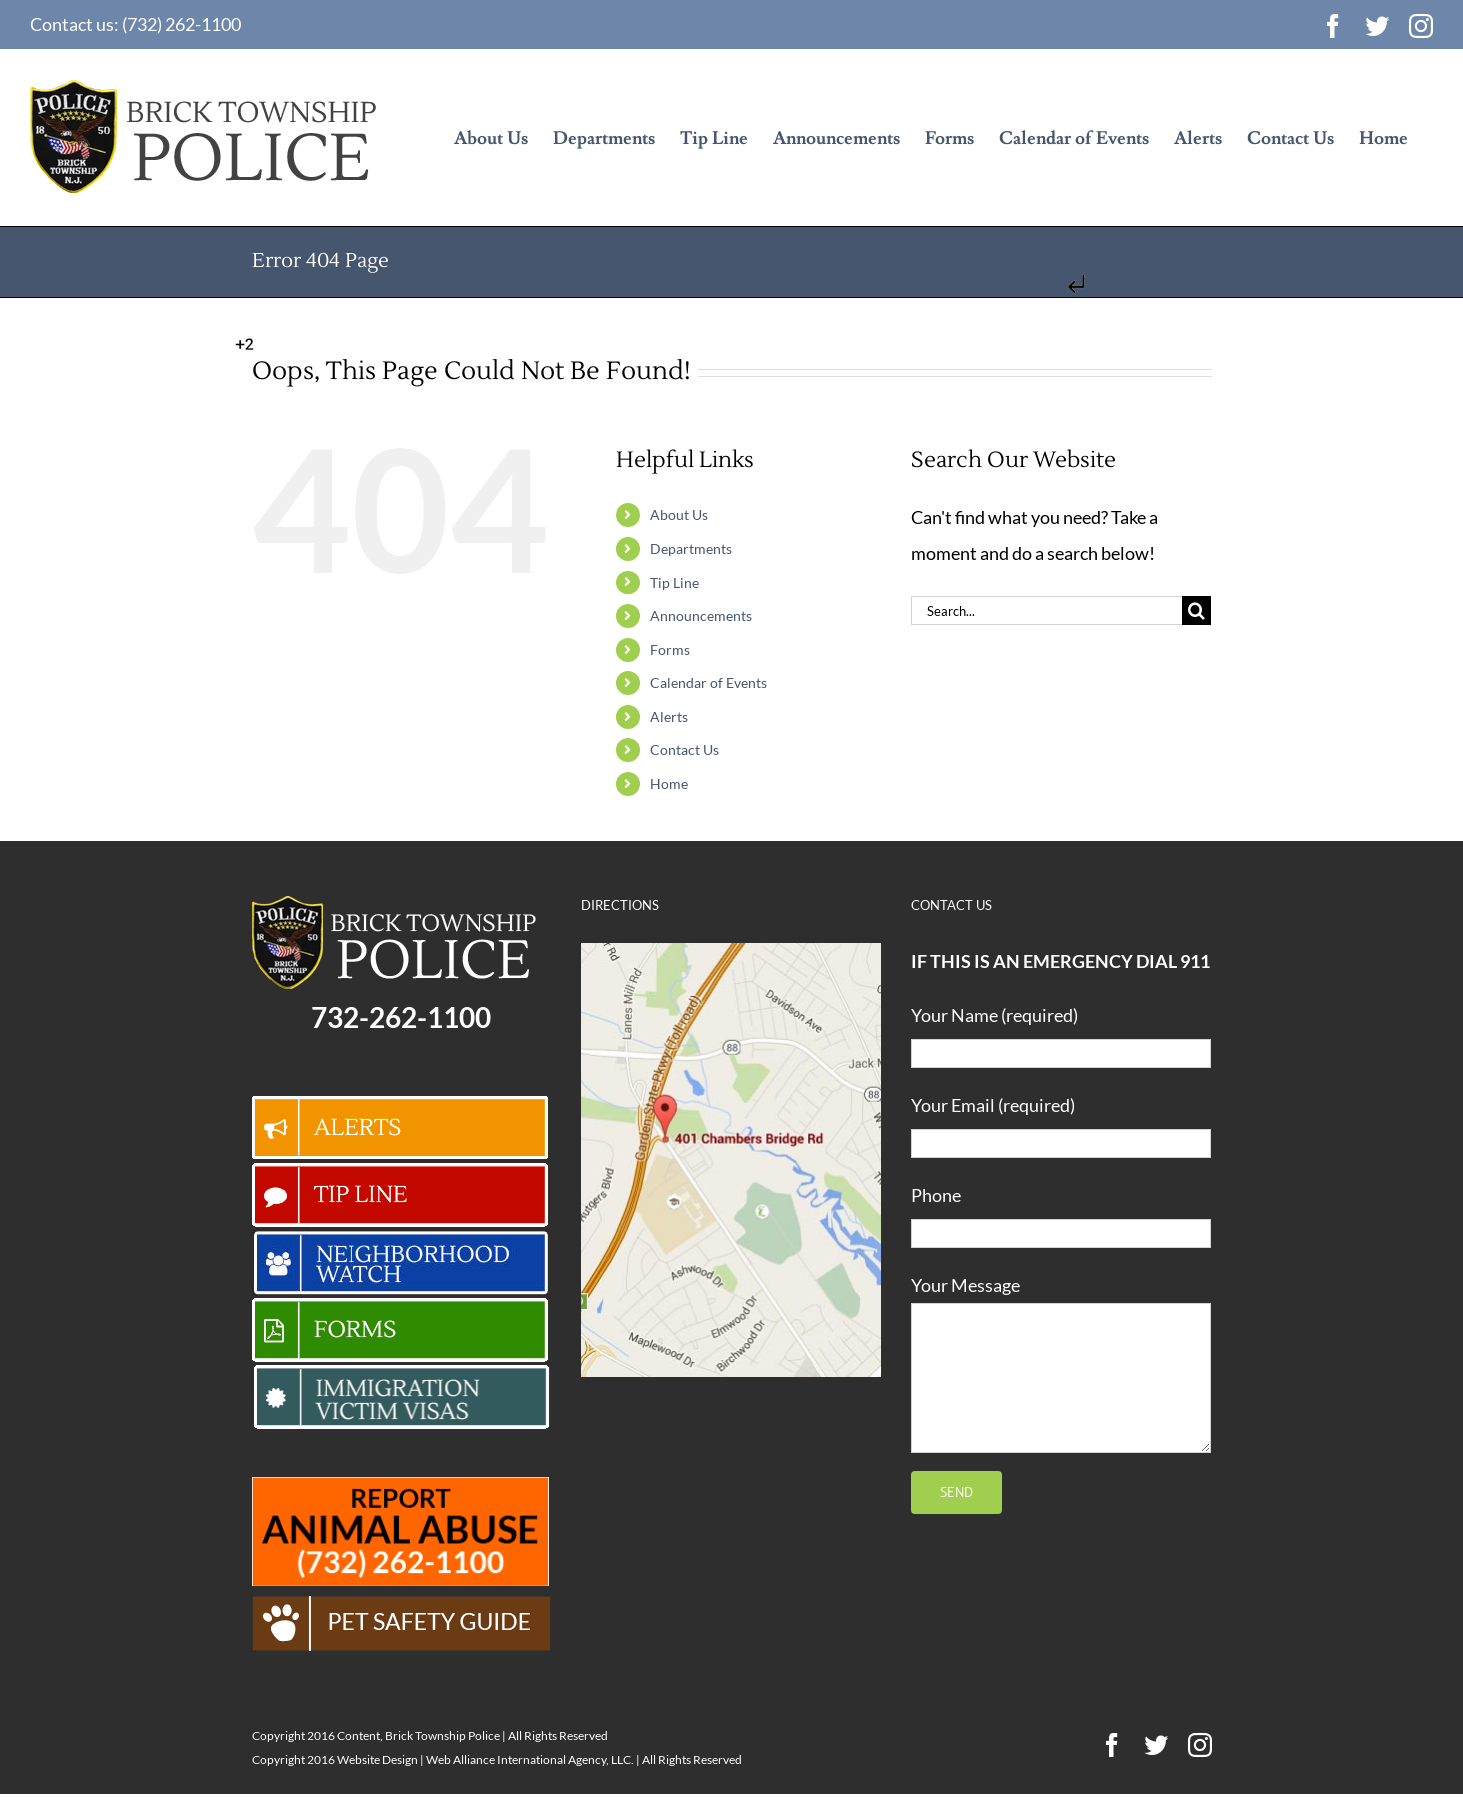 The width and height of the screenshot is (1463, 1798). What do you see at coordinates (244, 344) in the screenshot?
I see `increase exposure by 2 stops in photo editing` at bounding box center [244, 344].